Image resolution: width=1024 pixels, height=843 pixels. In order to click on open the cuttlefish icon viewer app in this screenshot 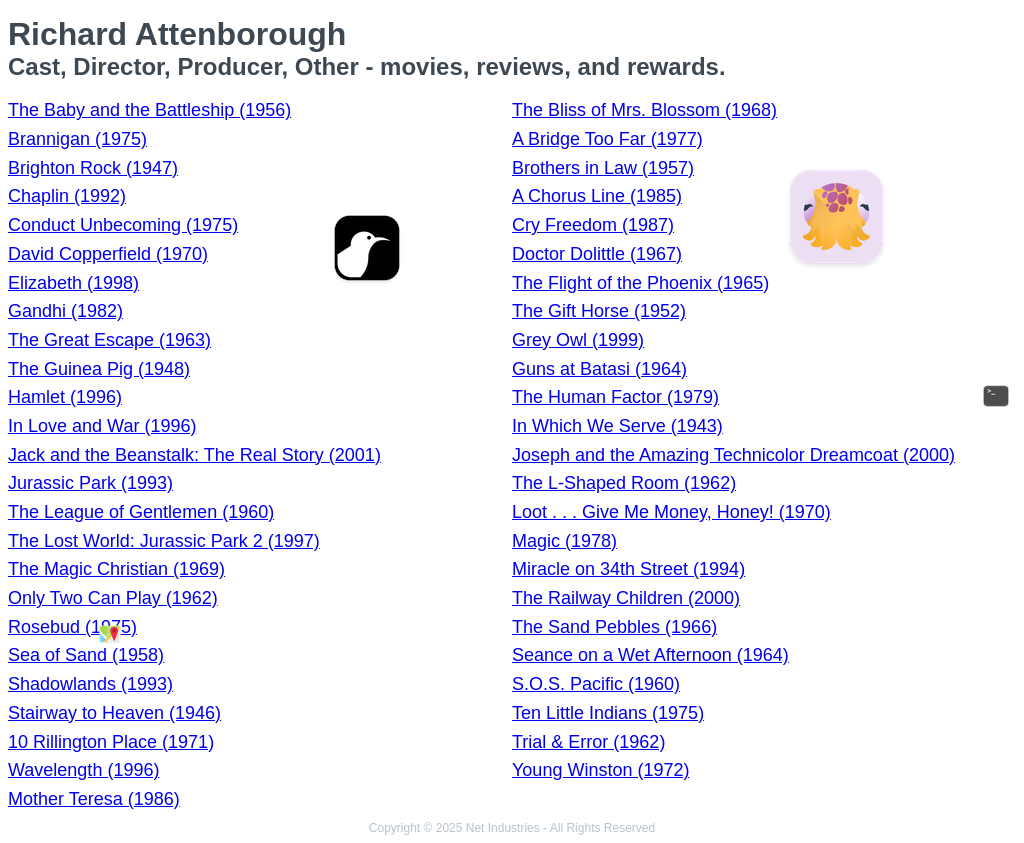, I will do `click(836, 216)`.